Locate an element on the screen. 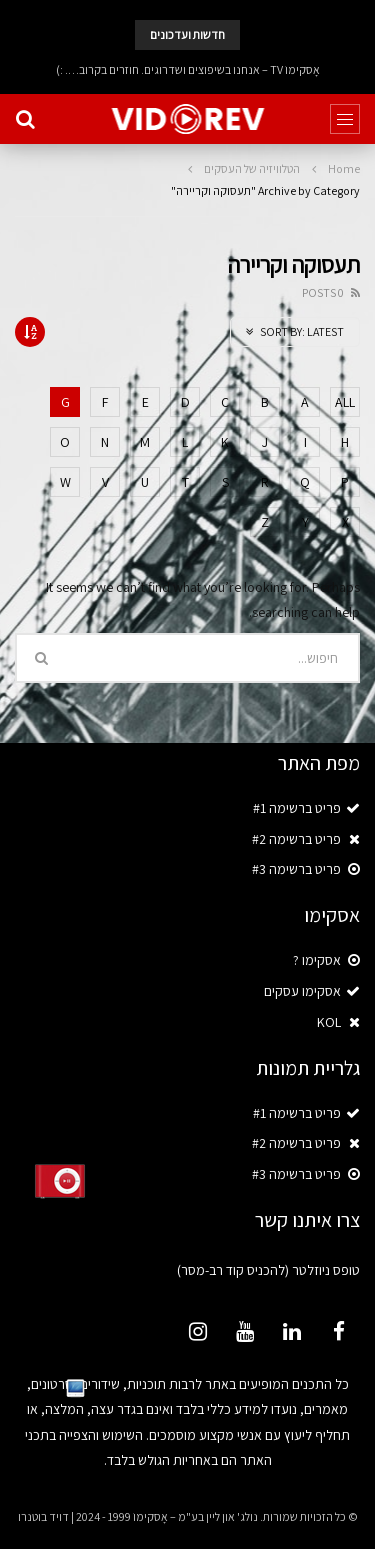 This screenshot has width=375, height=1549. represents an apple emac computer is located at coordinates (75, 1388).